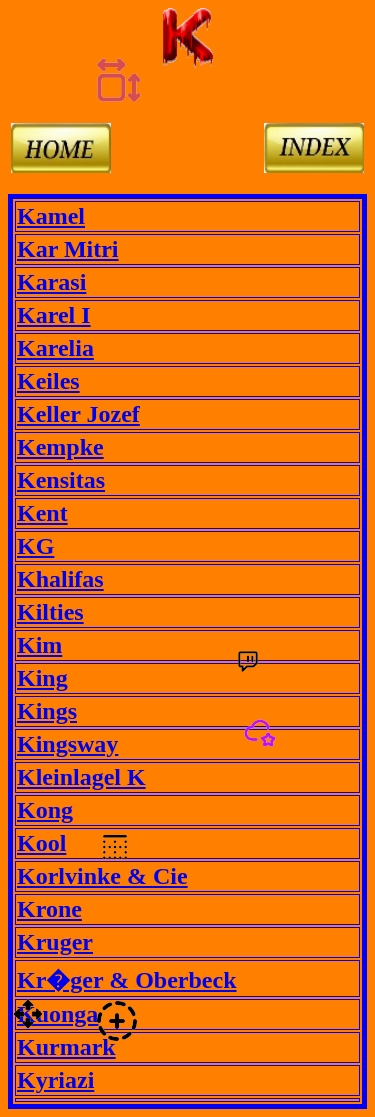  Describe the element at coordinates (28, 1014) in the screenshot. I see `move or reposition an element` at that location.